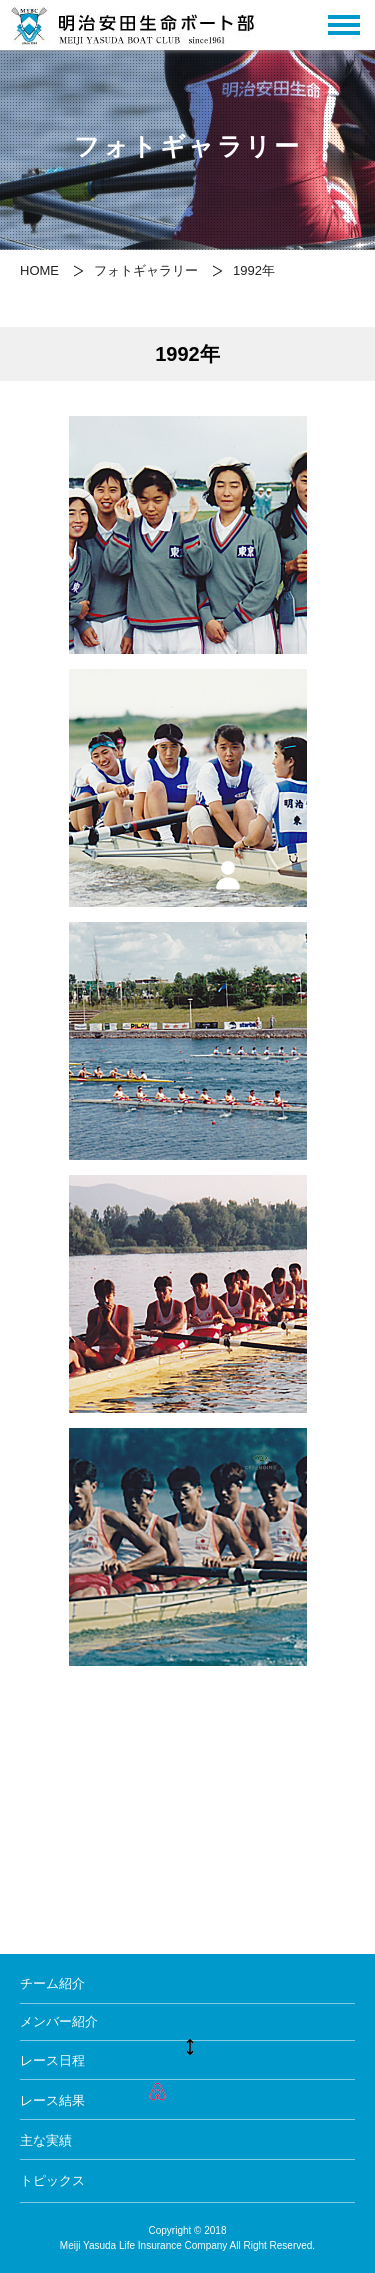 The width and height of the screenshot is (375, 2273). I want to click on visit the CryEngine website or documentation, so click(261, 1462).